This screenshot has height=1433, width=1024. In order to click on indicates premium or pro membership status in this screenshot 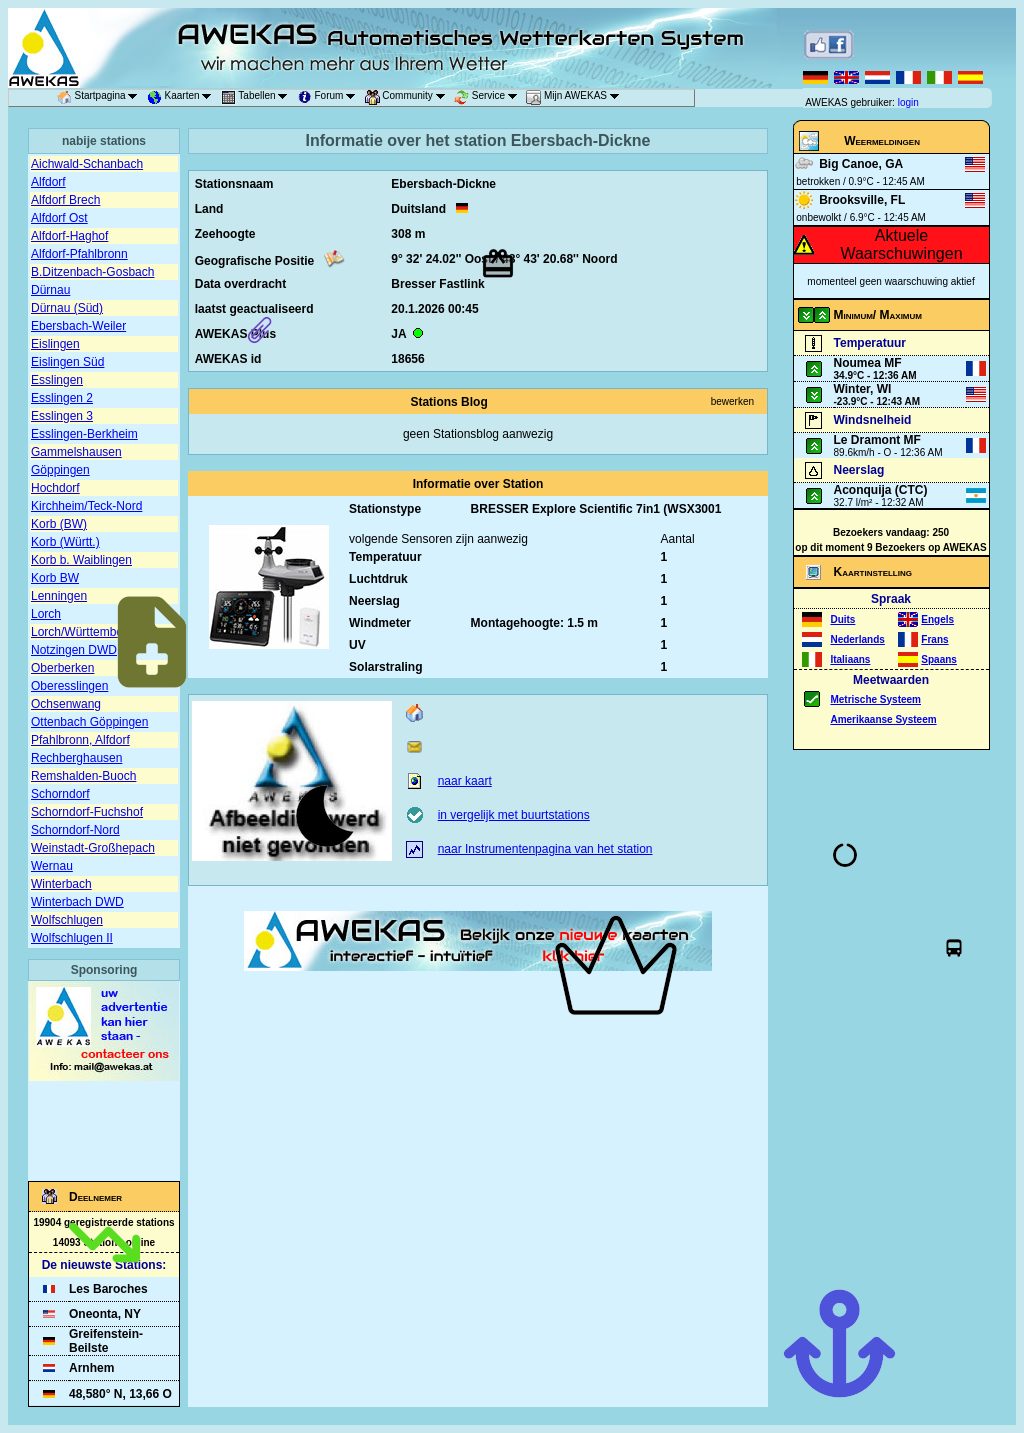, I will do `click(616, 972)`.